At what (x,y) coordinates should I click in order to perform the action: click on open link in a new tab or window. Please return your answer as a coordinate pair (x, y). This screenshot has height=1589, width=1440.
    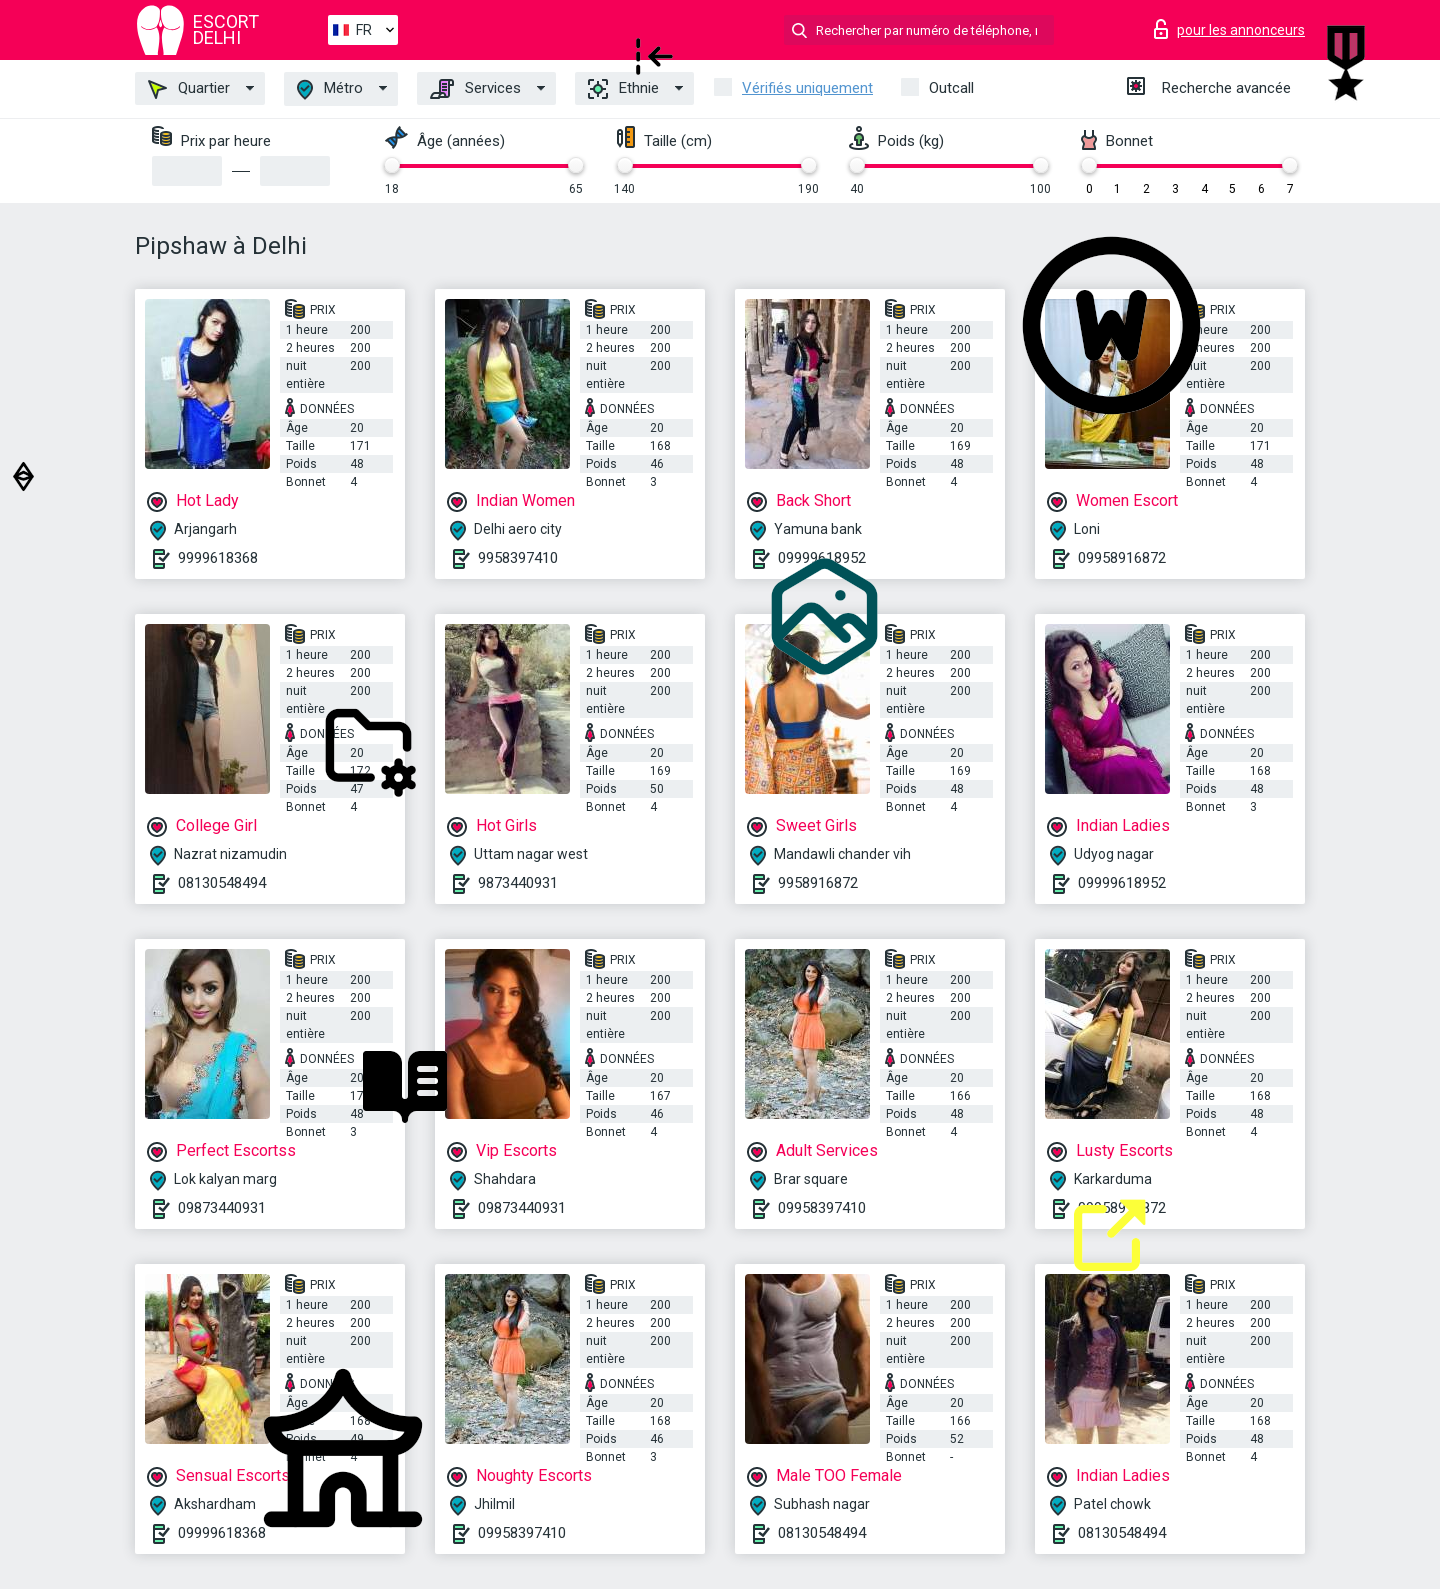
    Looking at the image, I should click on (1107, 1238).